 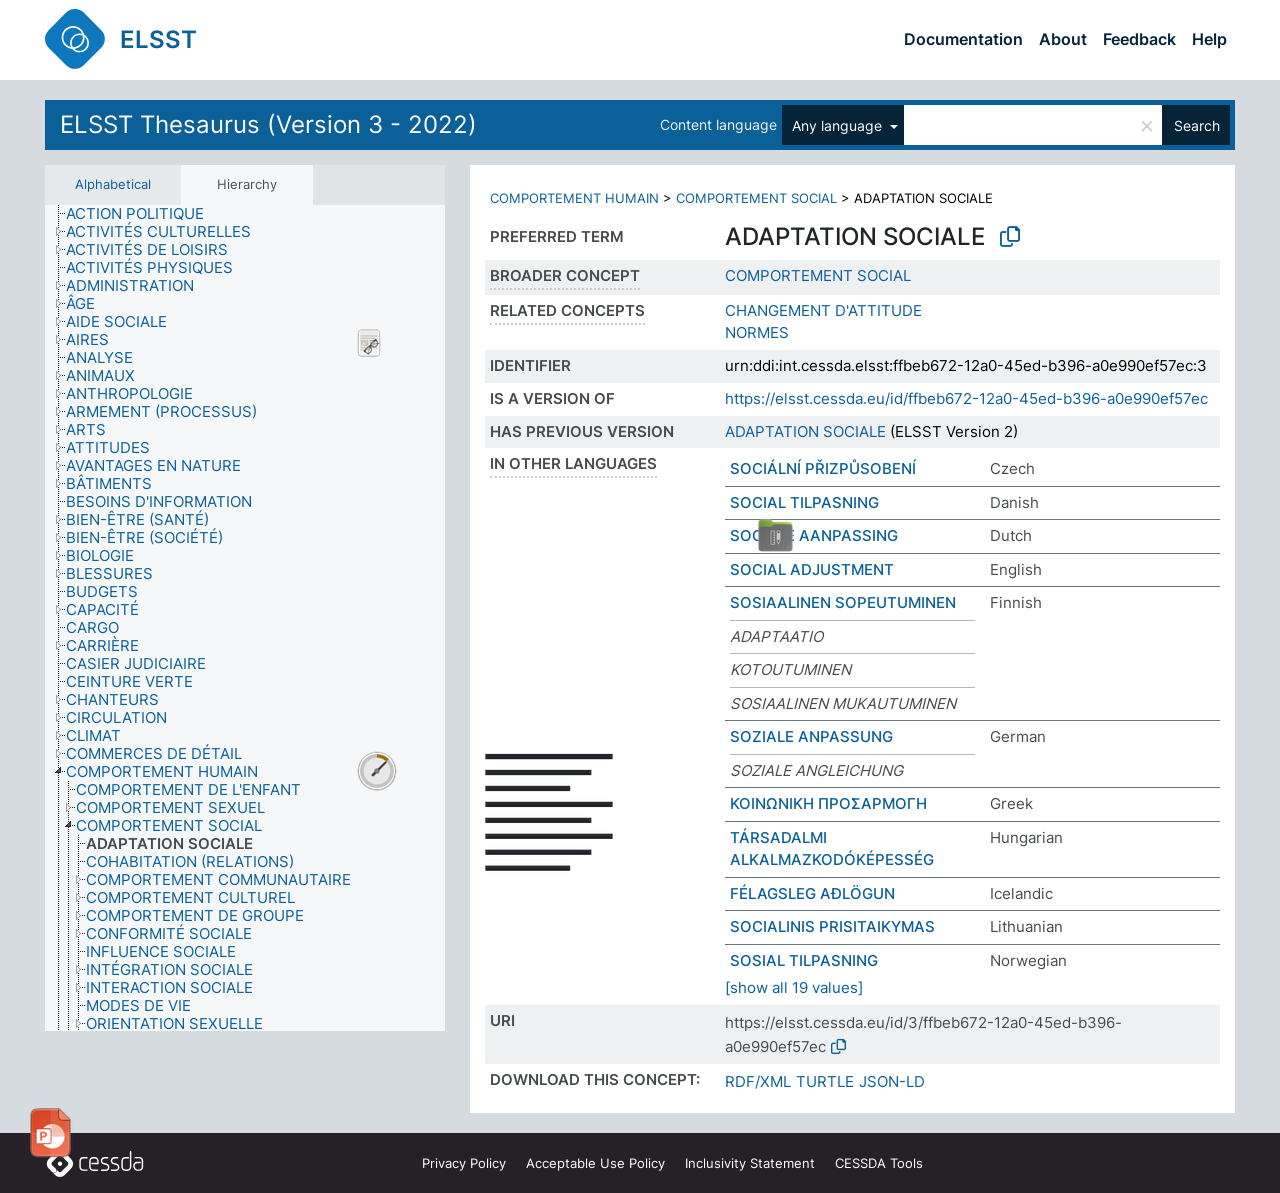 I want to click on a microsoft powerpoint file, so click(x=50, y=1132).